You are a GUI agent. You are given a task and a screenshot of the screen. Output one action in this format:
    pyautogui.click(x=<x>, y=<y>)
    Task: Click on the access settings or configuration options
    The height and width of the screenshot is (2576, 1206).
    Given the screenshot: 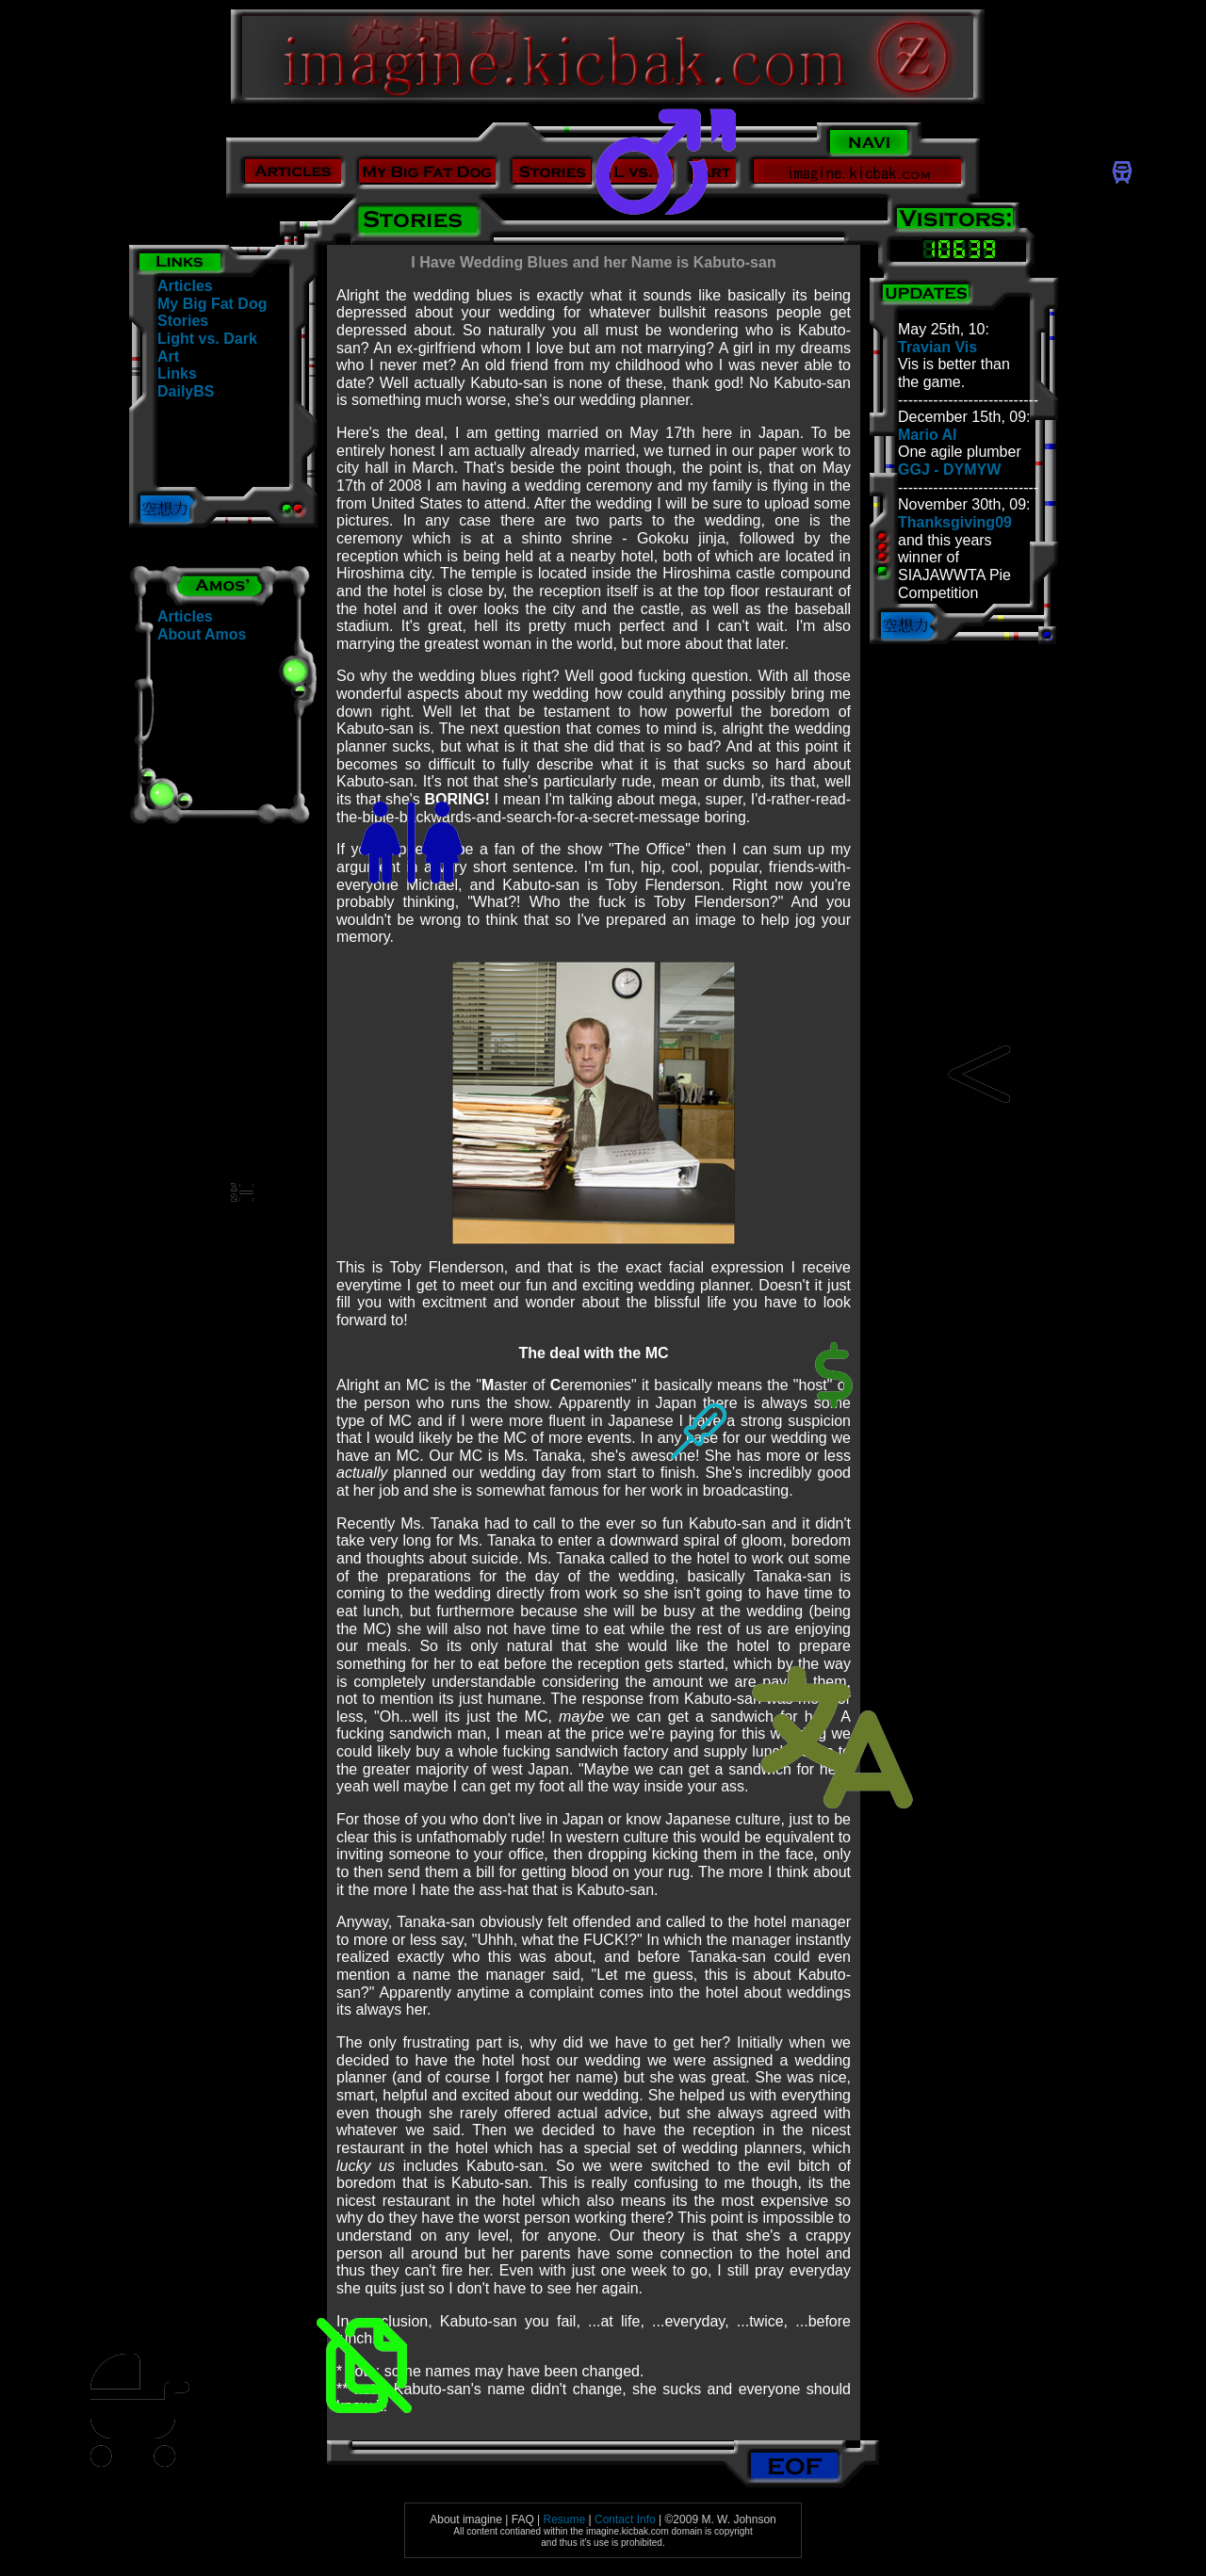 What is the action you would take?
    pyautogui.click(x=698, y=1431)
    